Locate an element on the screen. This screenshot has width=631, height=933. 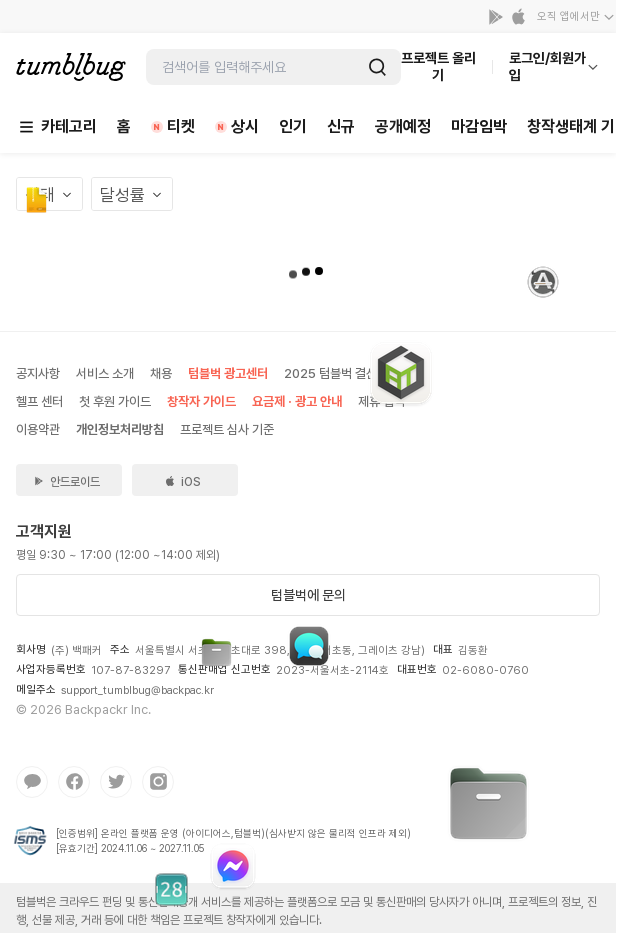
open fractal messaging app is located at coordinates (309, 646).